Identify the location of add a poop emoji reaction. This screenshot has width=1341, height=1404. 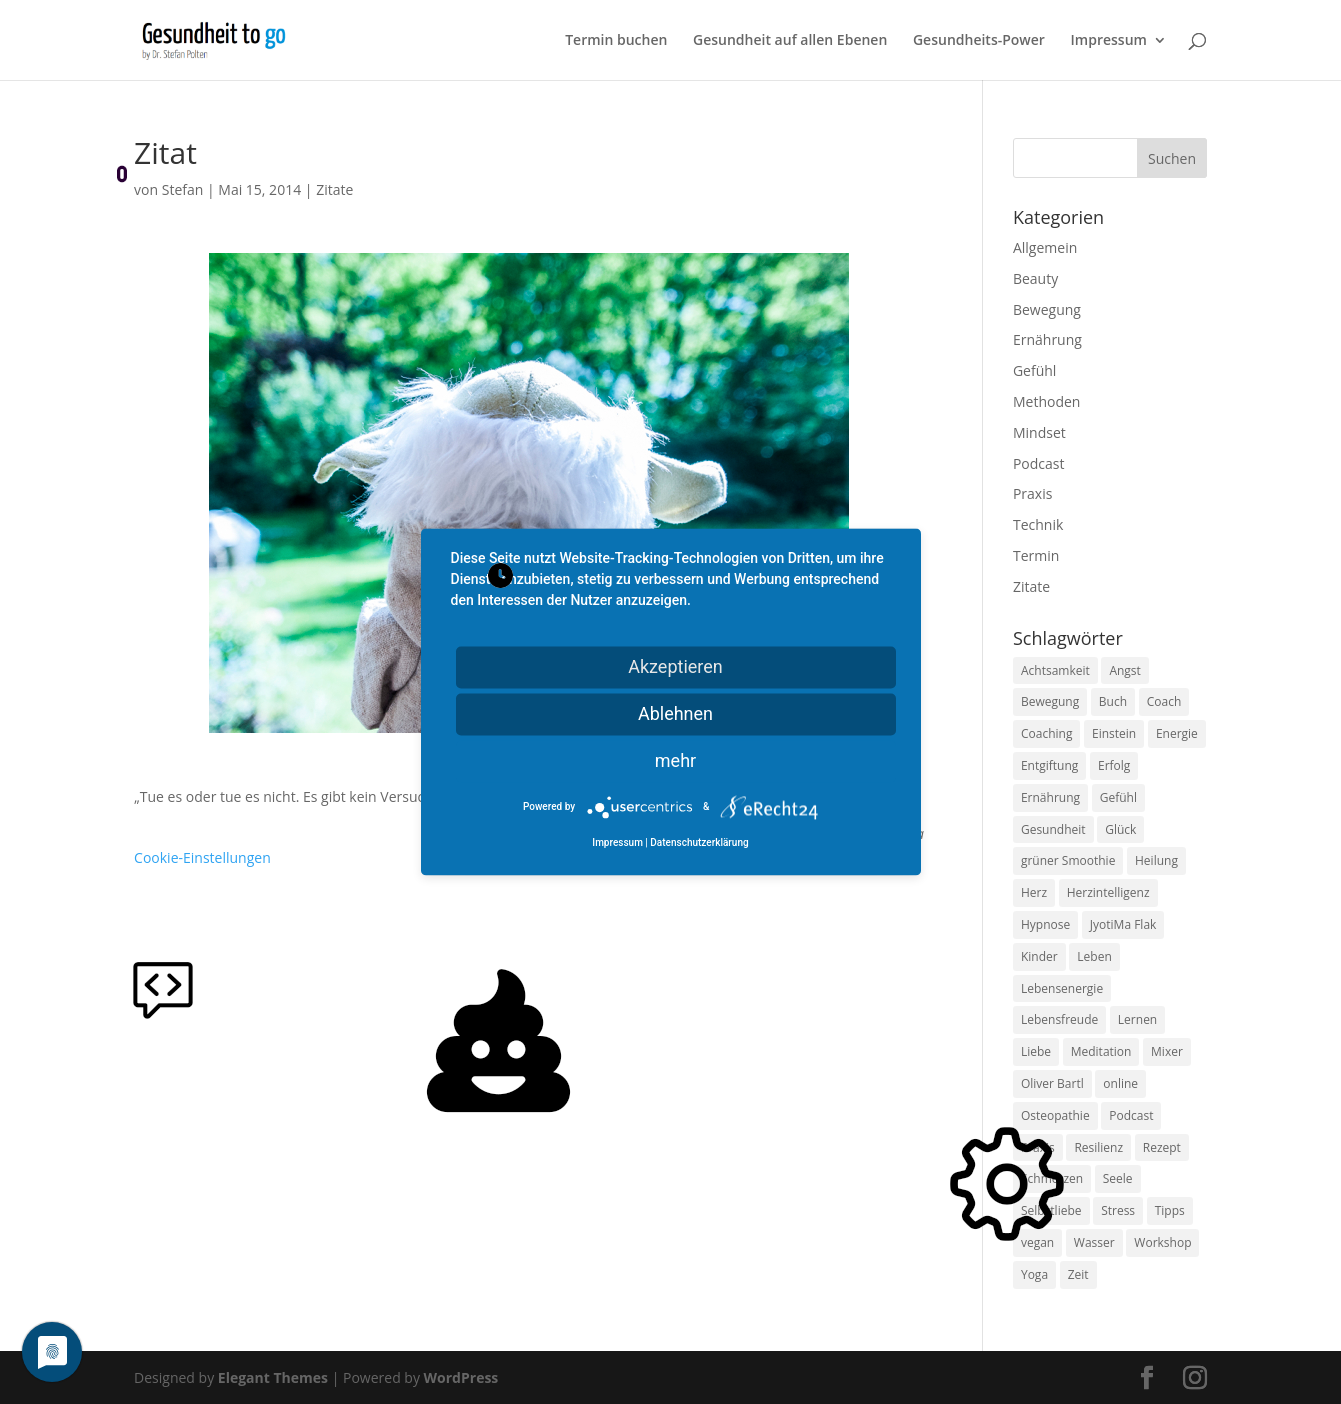
(498, 1040).